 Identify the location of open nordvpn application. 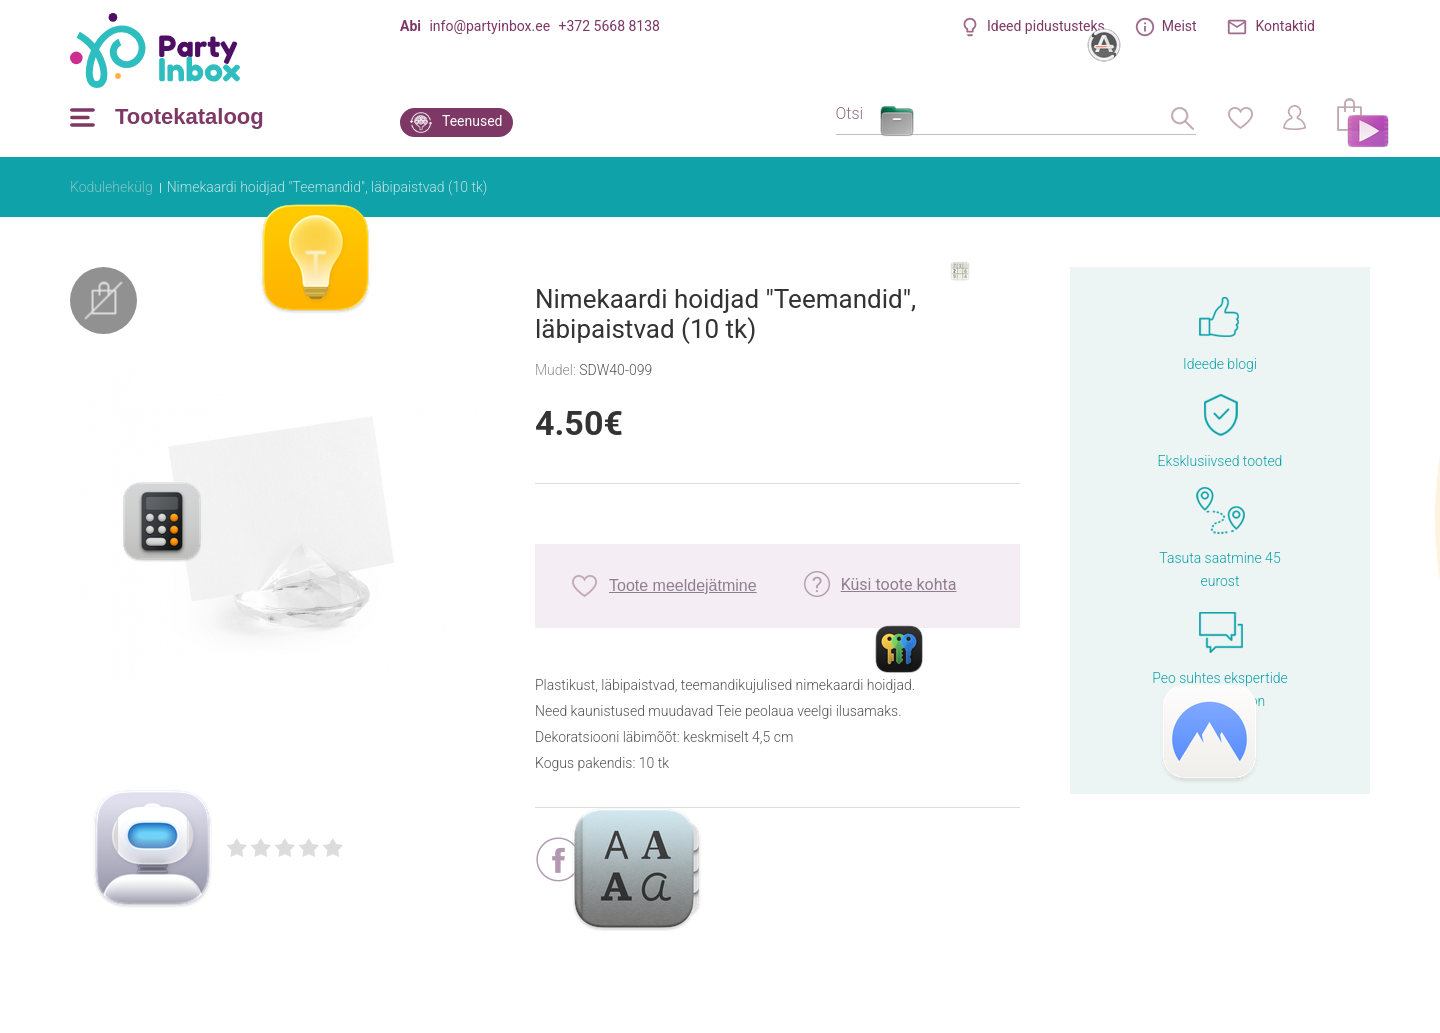
(1209, 731).